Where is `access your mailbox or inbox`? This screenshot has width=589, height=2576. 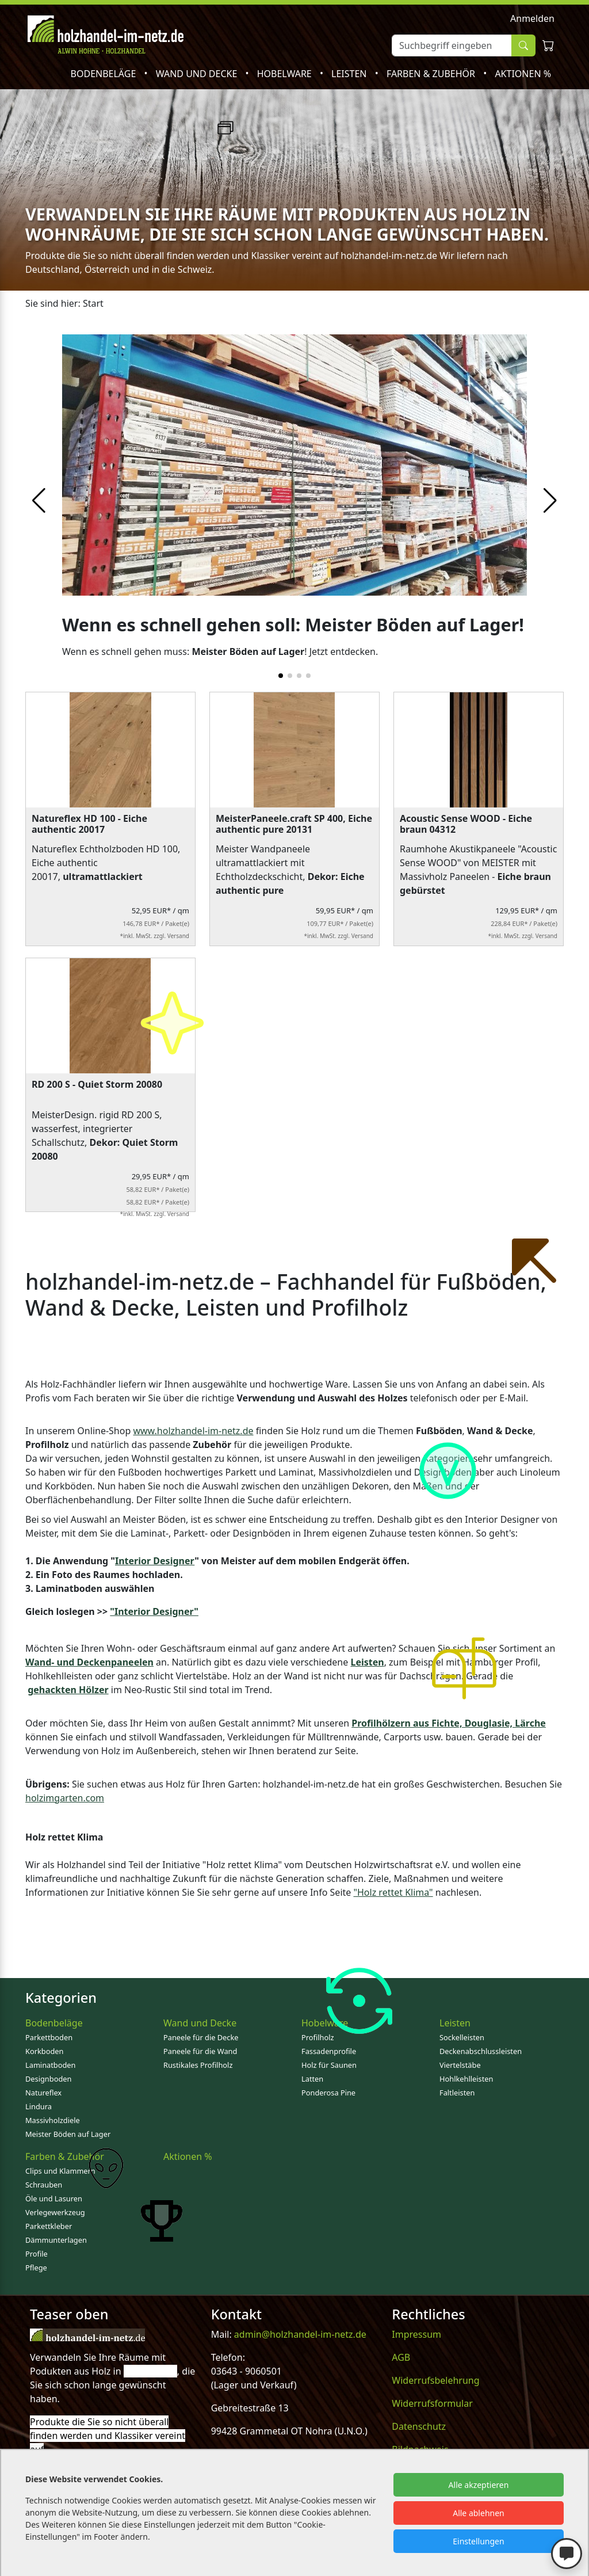 access your mailbox or inbox is located at coordinates (464, 1670).